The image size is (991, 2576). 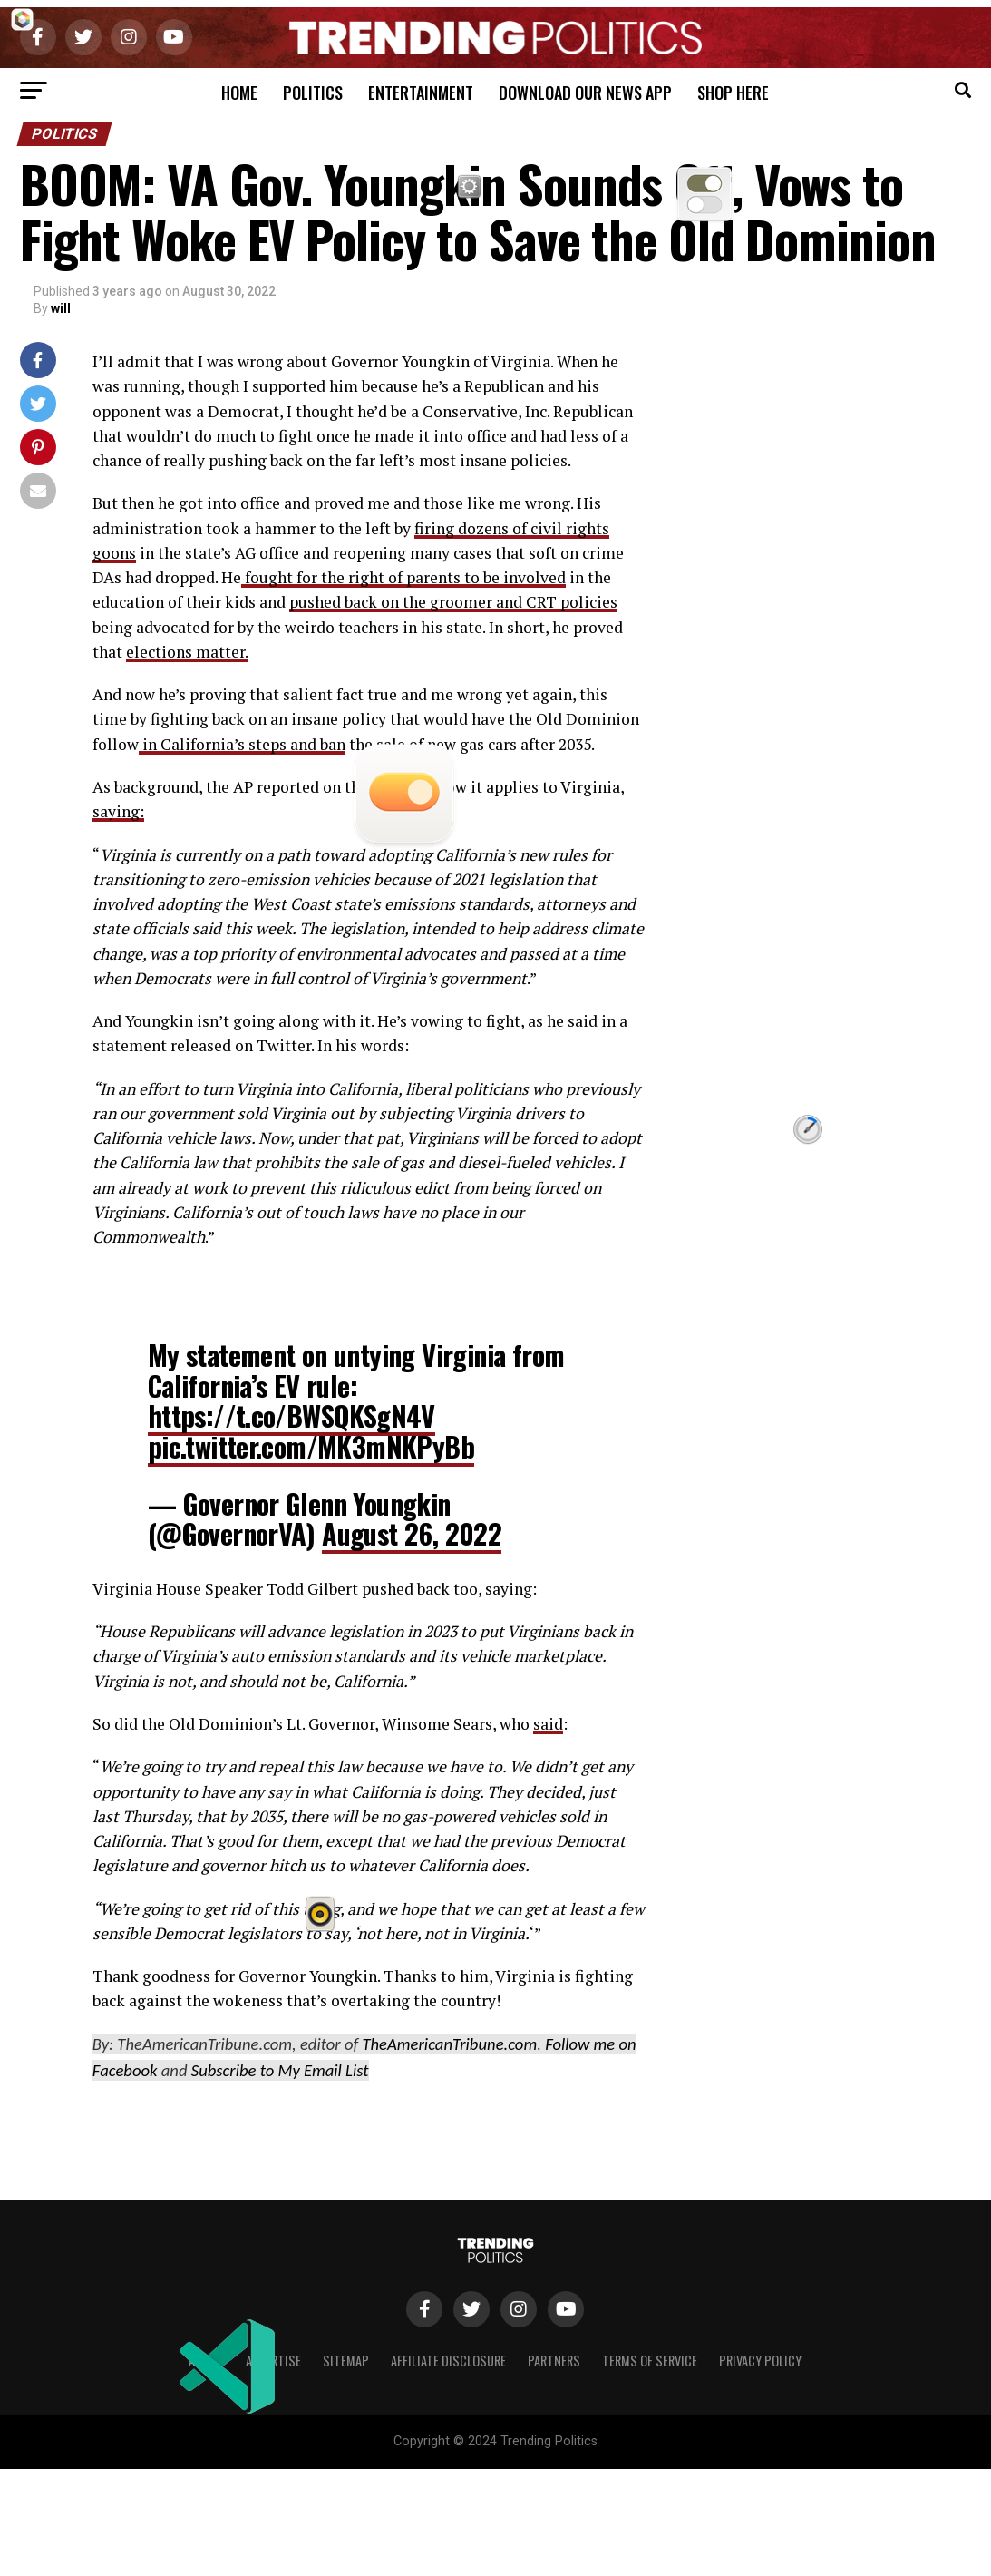 What do you see at coordinates (22, 19) in the screenshot?
I see `launch prism launcher application` at bounding box center [22, 19].